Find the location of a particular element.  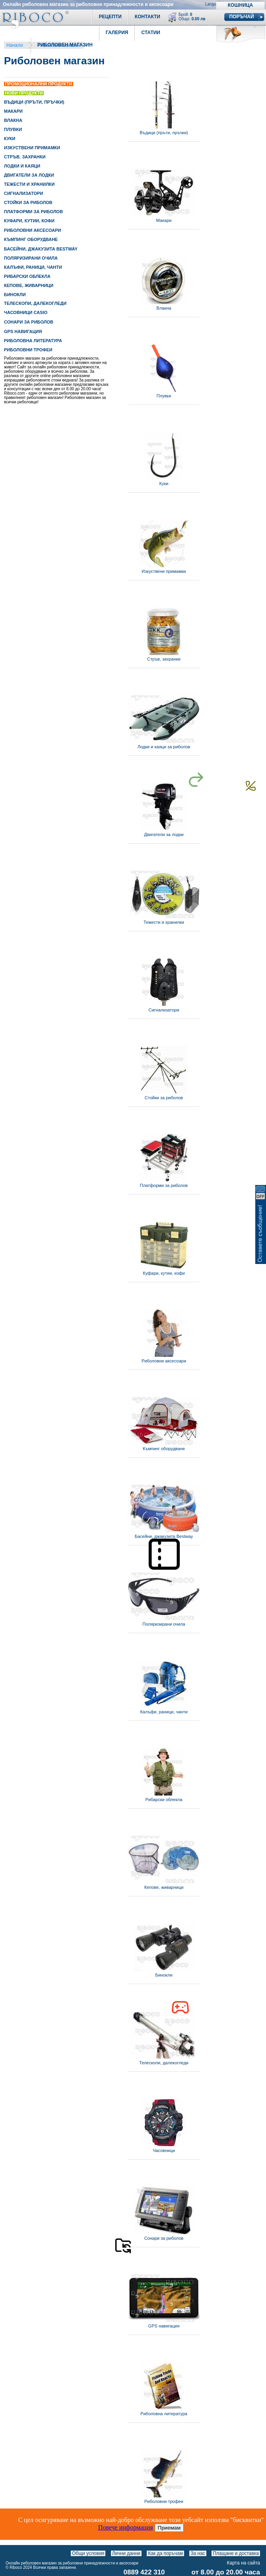

redo the last undone action is located at coordinates (196, 780).